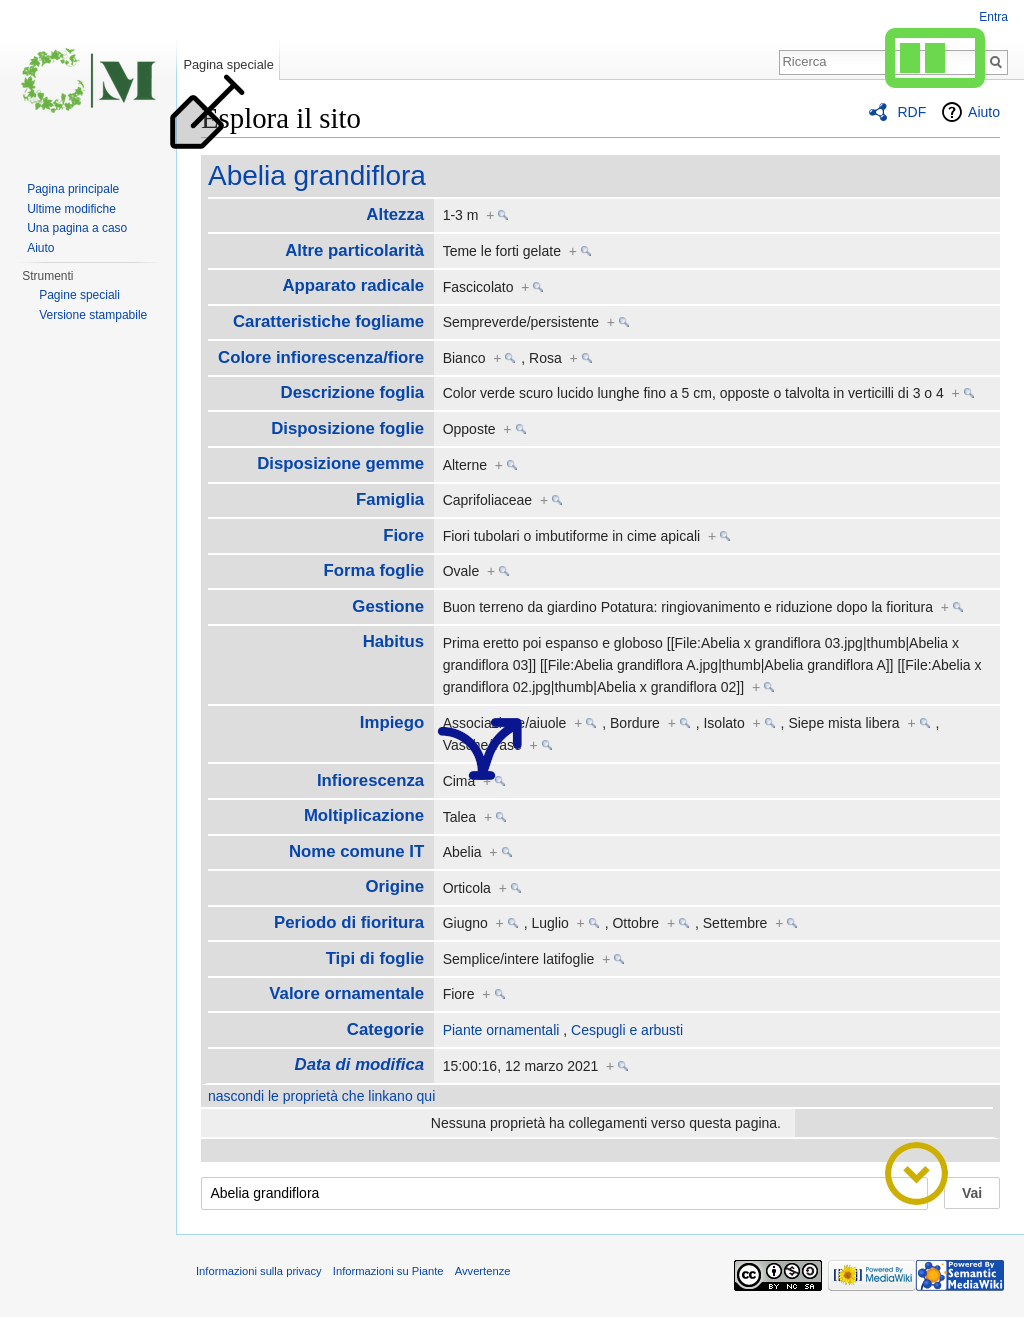 The image size is (1024, 1317). What do you see at coordinates (482, 749) in the screenshot?
I see `redirect or reroute content` at bounding box center [482, 749].